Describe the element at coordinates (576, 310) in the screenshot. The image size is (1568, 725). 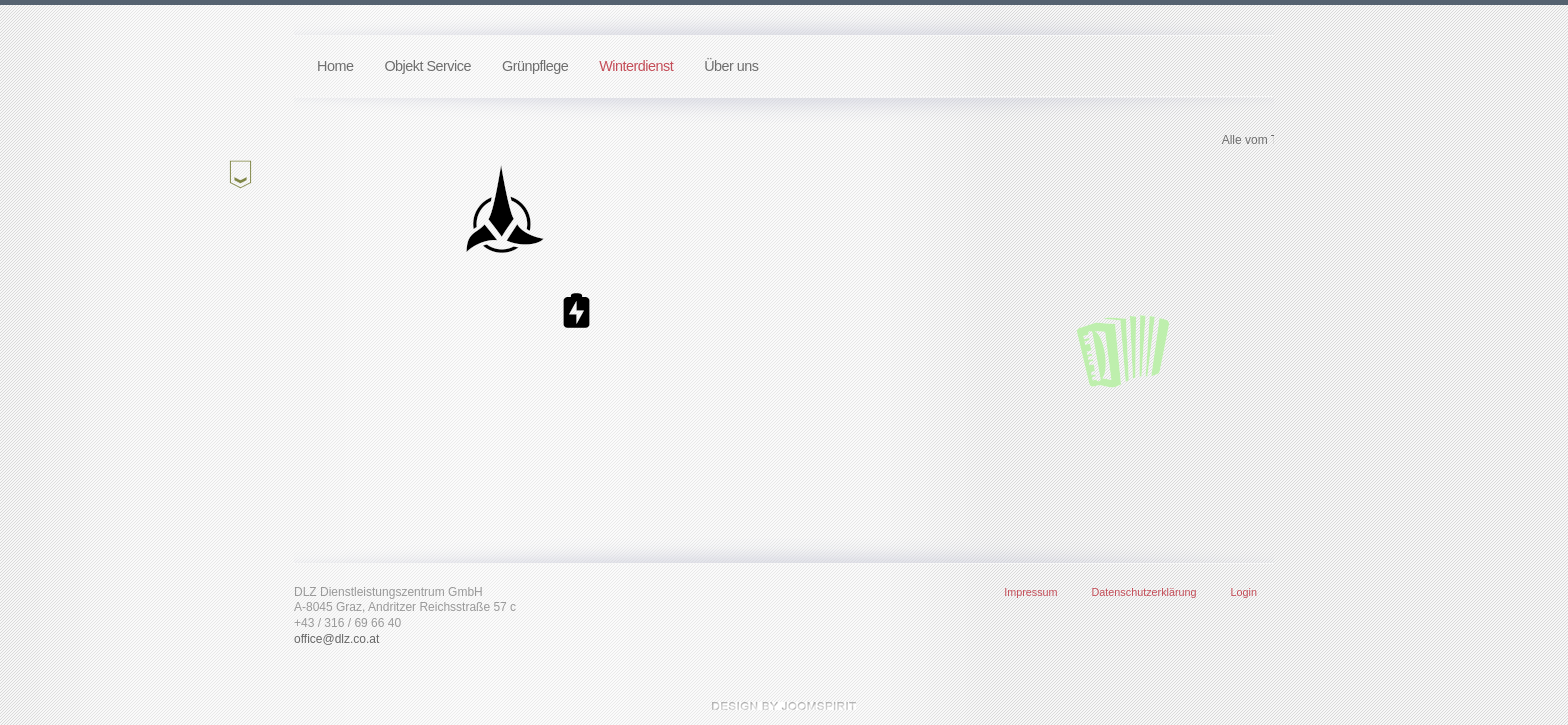
I see `view device battery status` at that location.